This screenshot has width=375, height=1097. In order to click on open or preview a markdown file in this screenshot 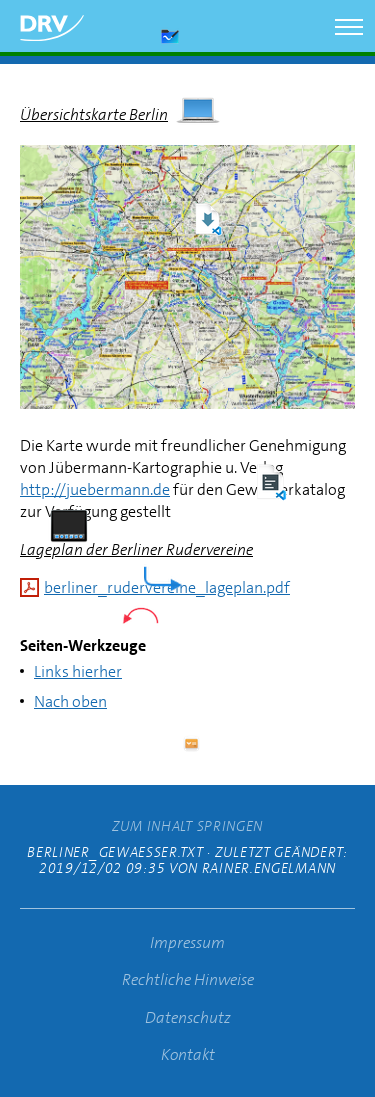, I will do `click(207, 219)`.